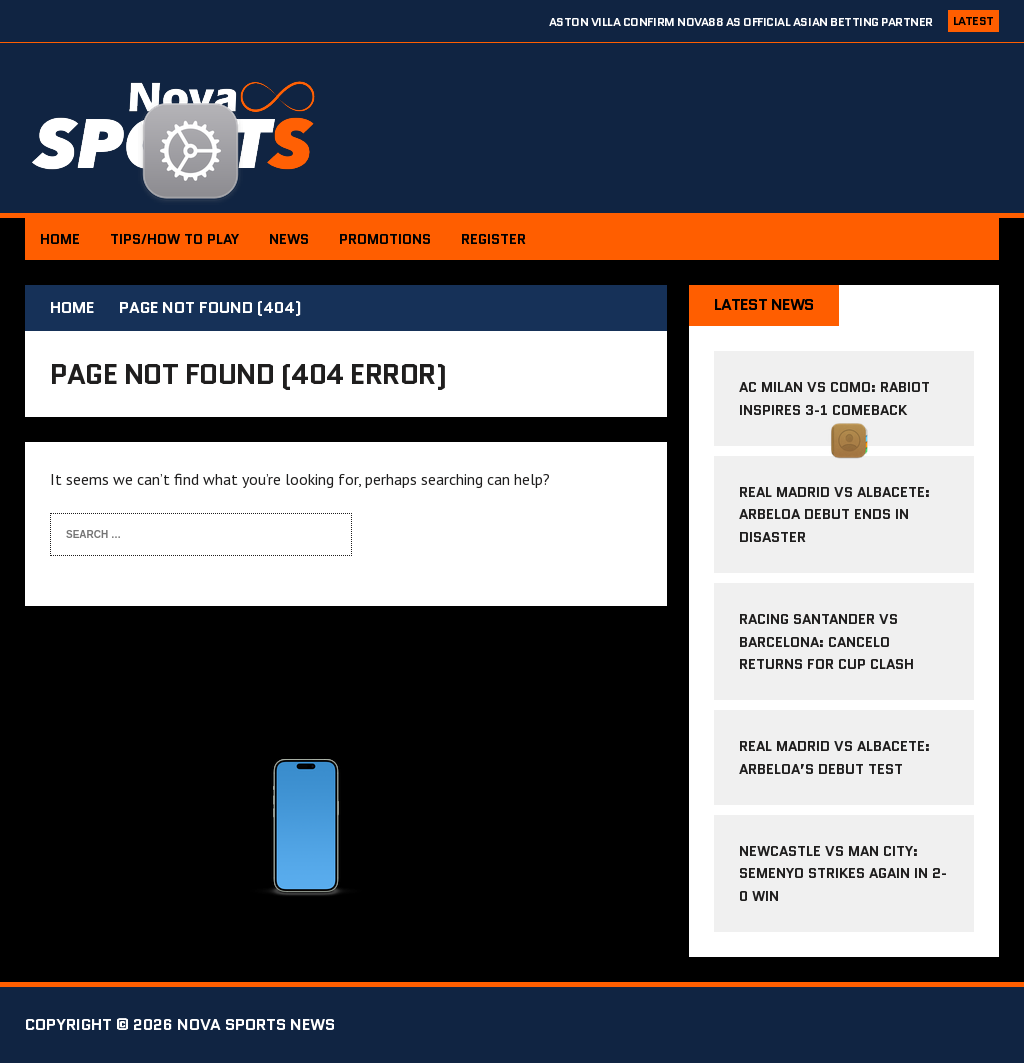 The height and width of the screenshot is (1063, 1024). I want to click on access contacts or address book, so click(848, 440).